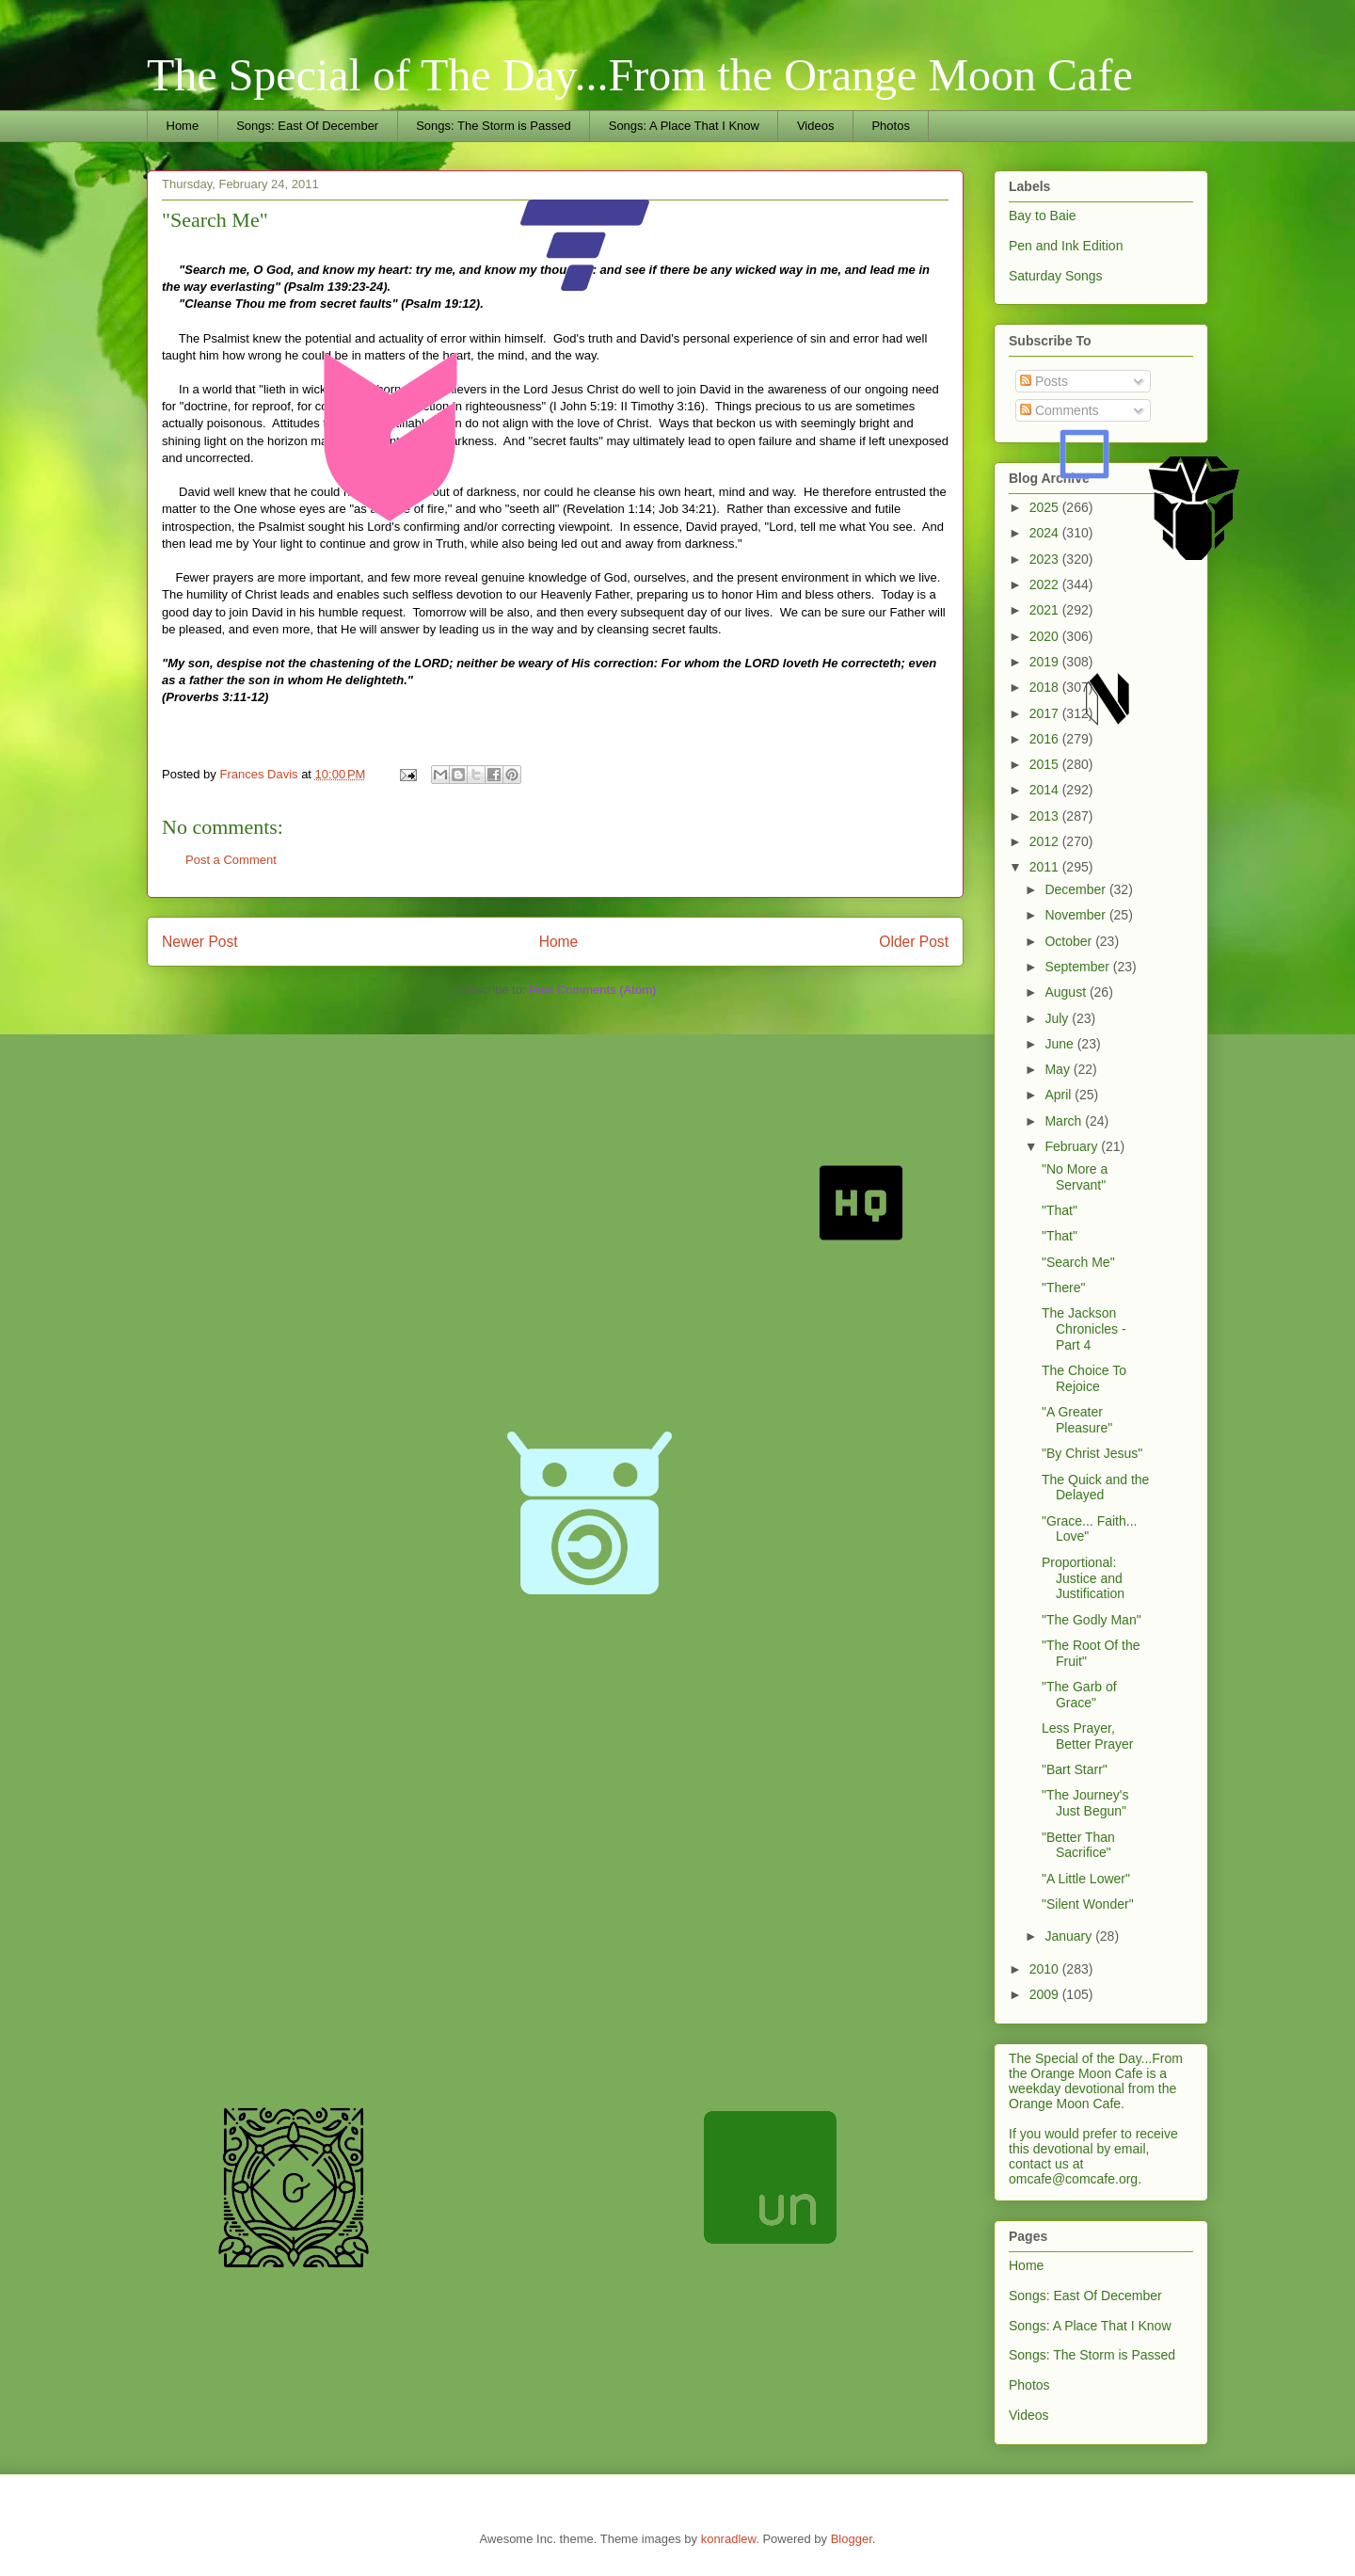 This screenshot has height=2576, width=1355. Describe the element at coordinates (861, 1203) in the screenshot. I see `indicates high quality media or streaming option` at that location.